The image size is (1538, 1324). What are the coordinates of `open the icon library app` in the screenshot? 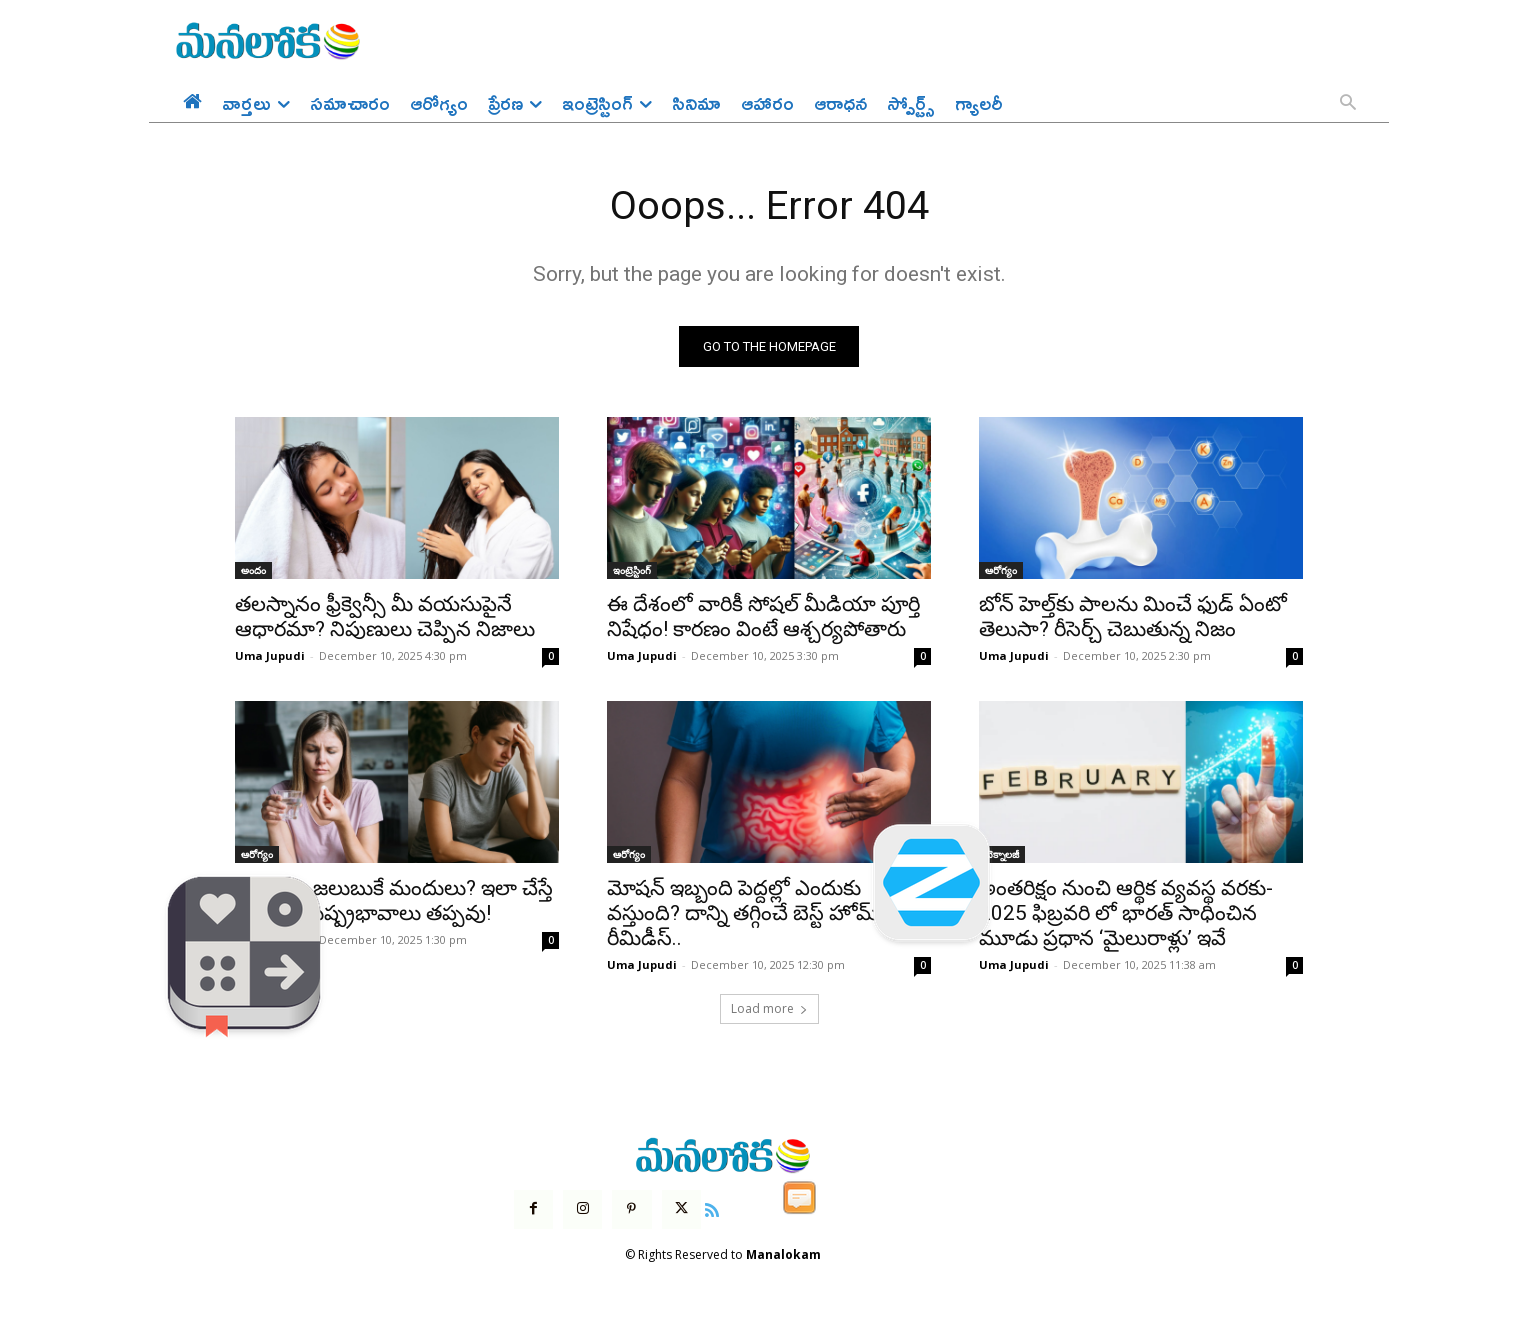 It's located at (244, 953).